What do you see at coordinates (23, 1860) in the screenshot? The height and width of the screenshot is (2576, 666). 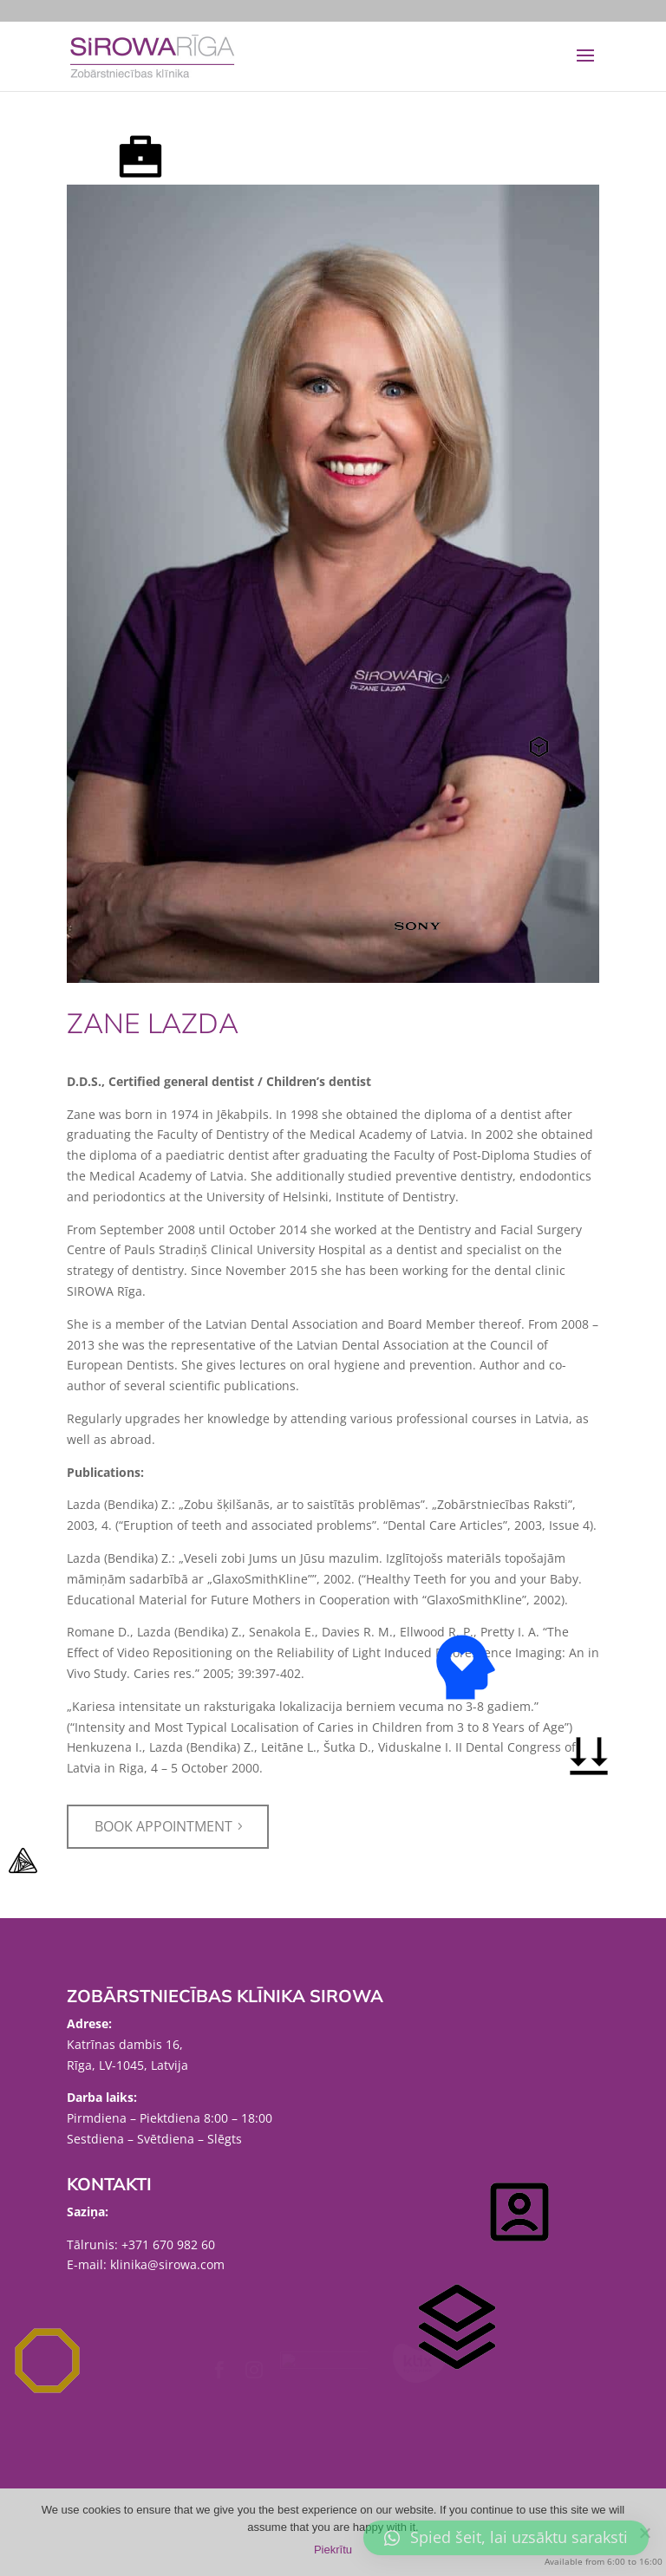 I see `open the Affine app` at bounding box center [23, 1860].